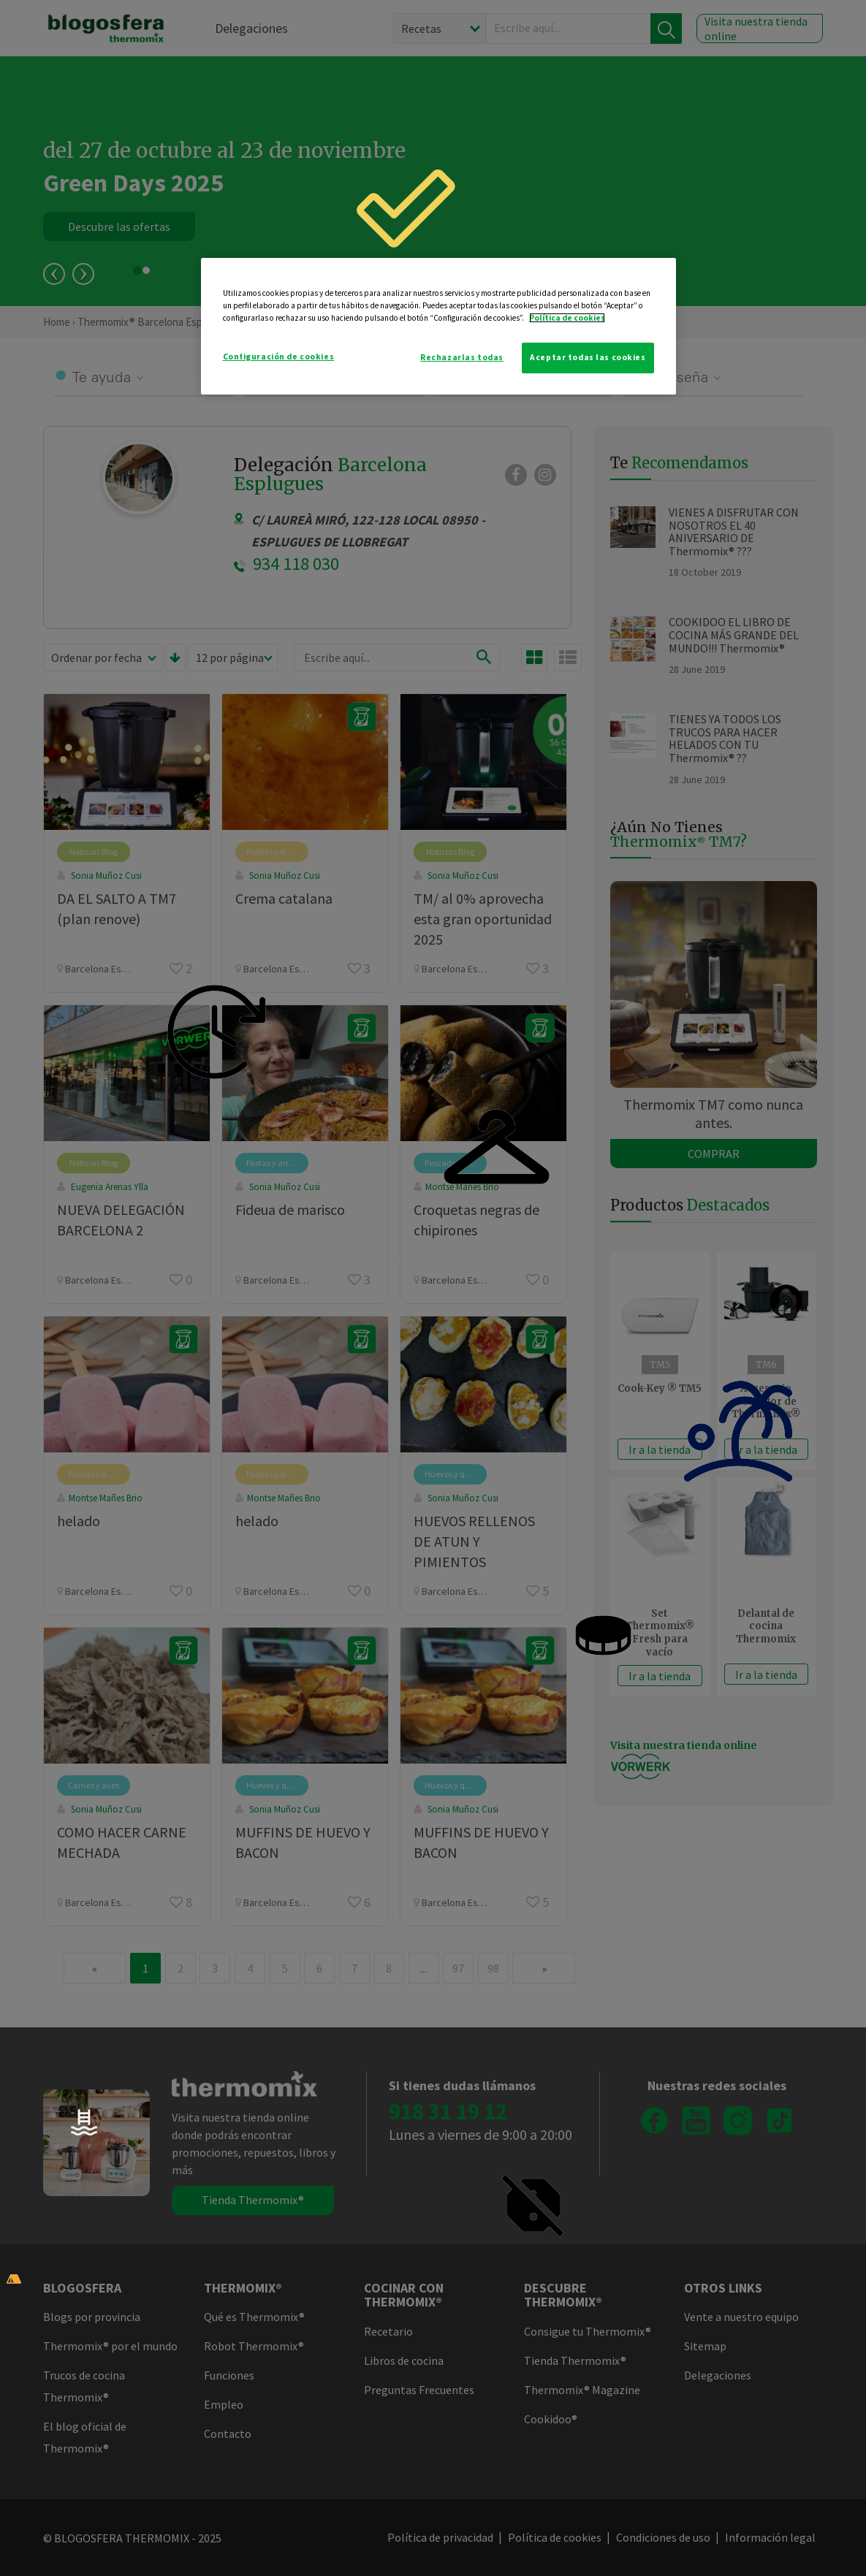 Image resolution: width=866 pixels, height=2576 pixels. I want to click on disable or turn off reporting, so click(533, 2205).